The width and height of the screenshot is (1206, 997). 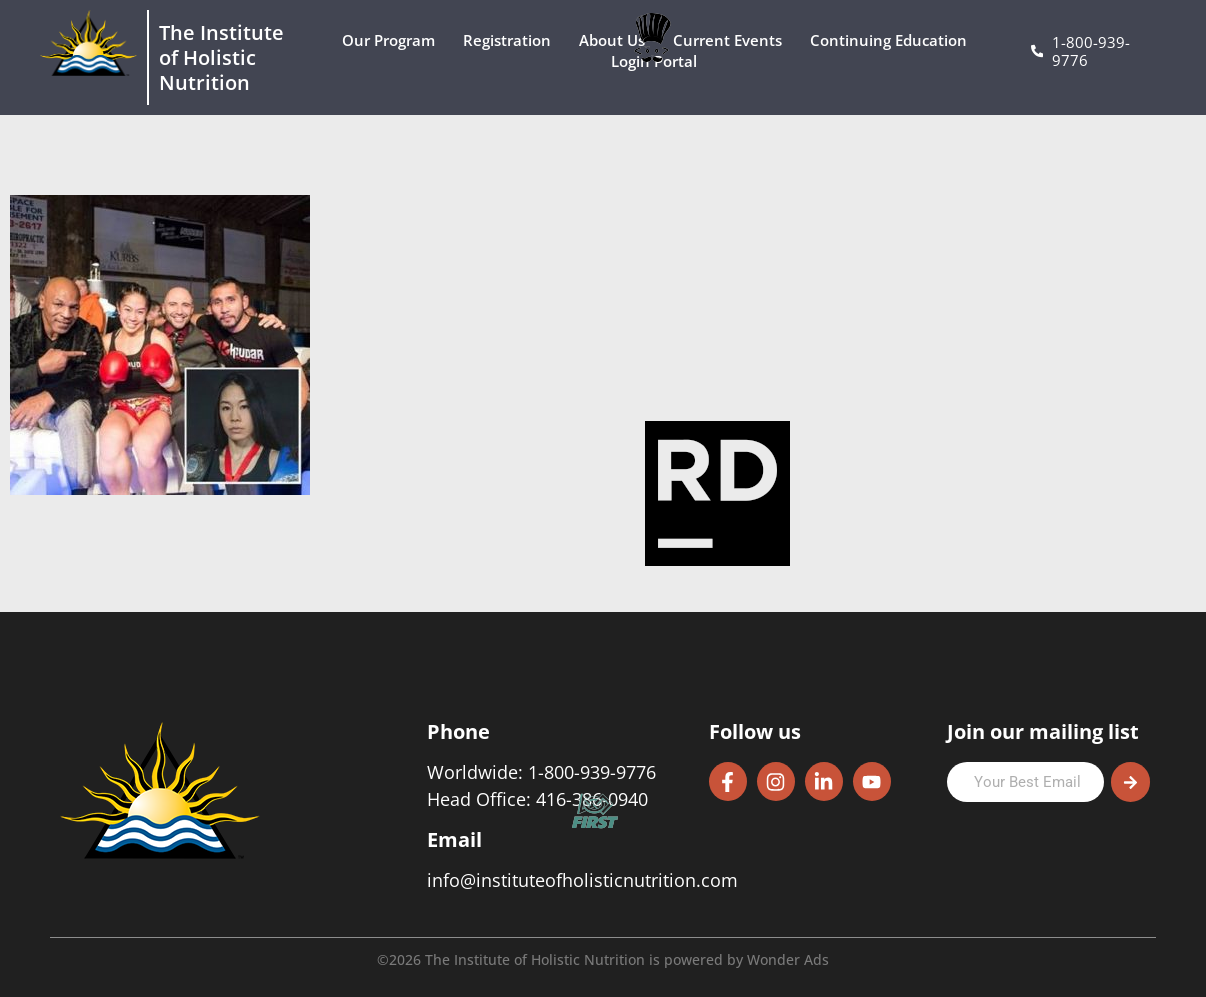 I want to click on open JetBrains Rider IDE, so click(x=717, y=493).